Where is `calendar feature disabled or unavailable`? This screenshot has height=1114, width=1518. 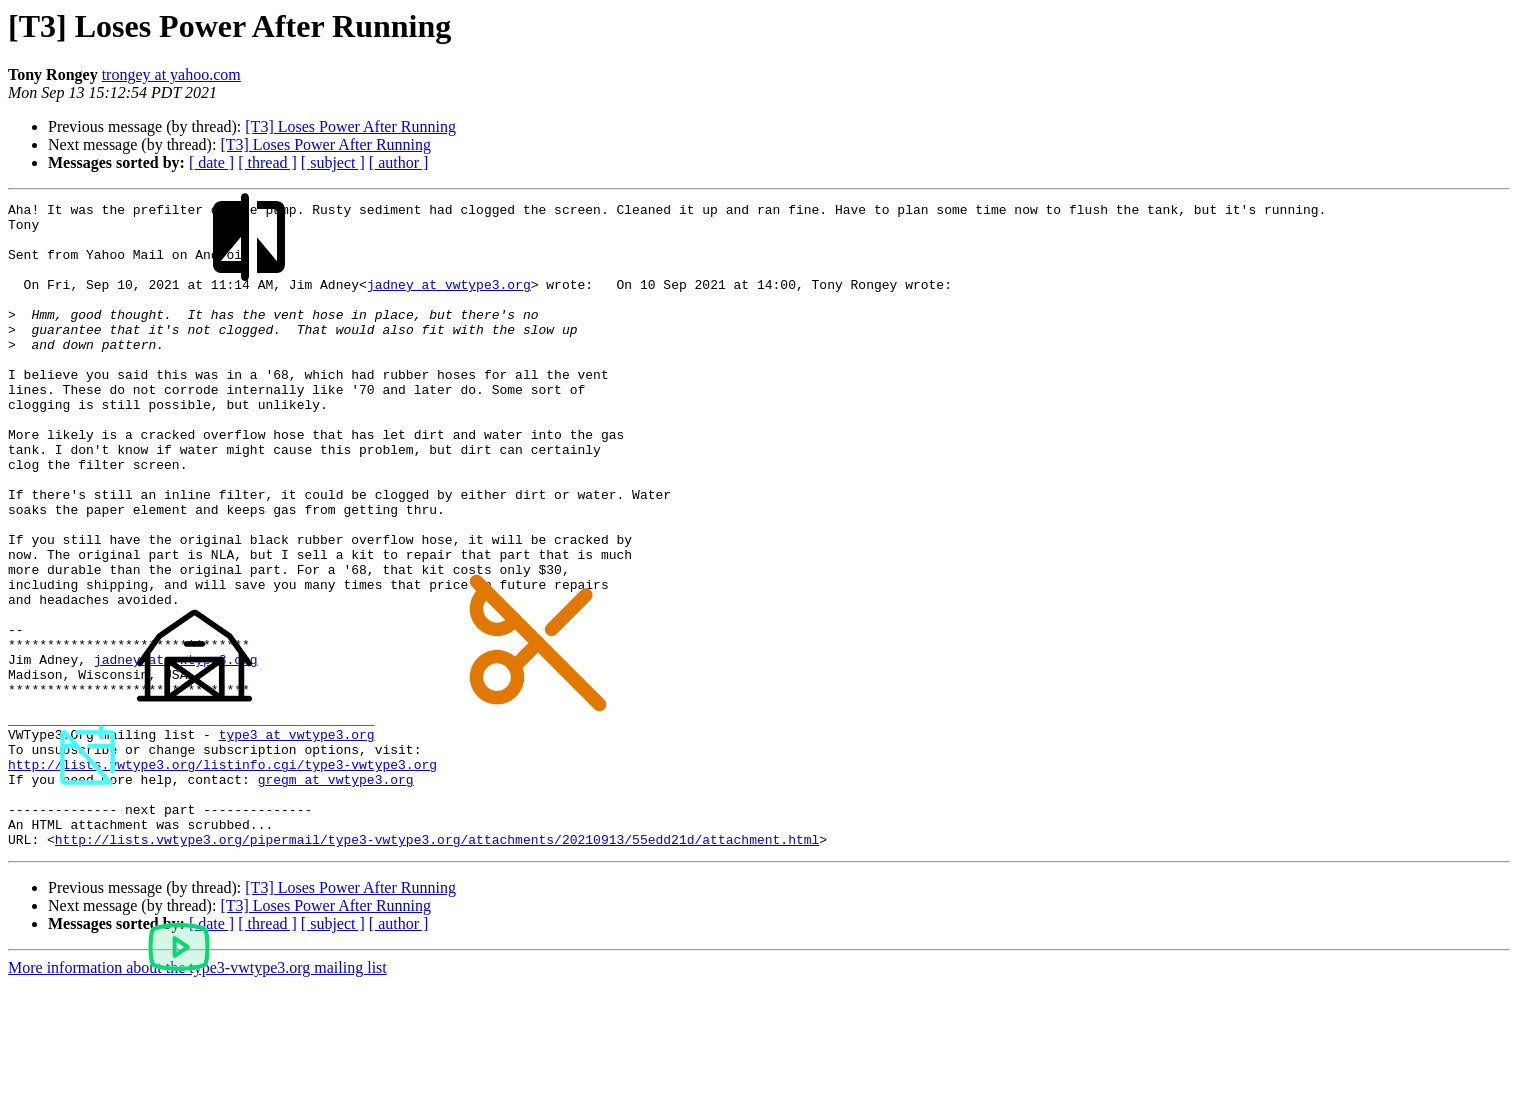
calendar feature disabled or unavailable is located at coordinates (87, 757).